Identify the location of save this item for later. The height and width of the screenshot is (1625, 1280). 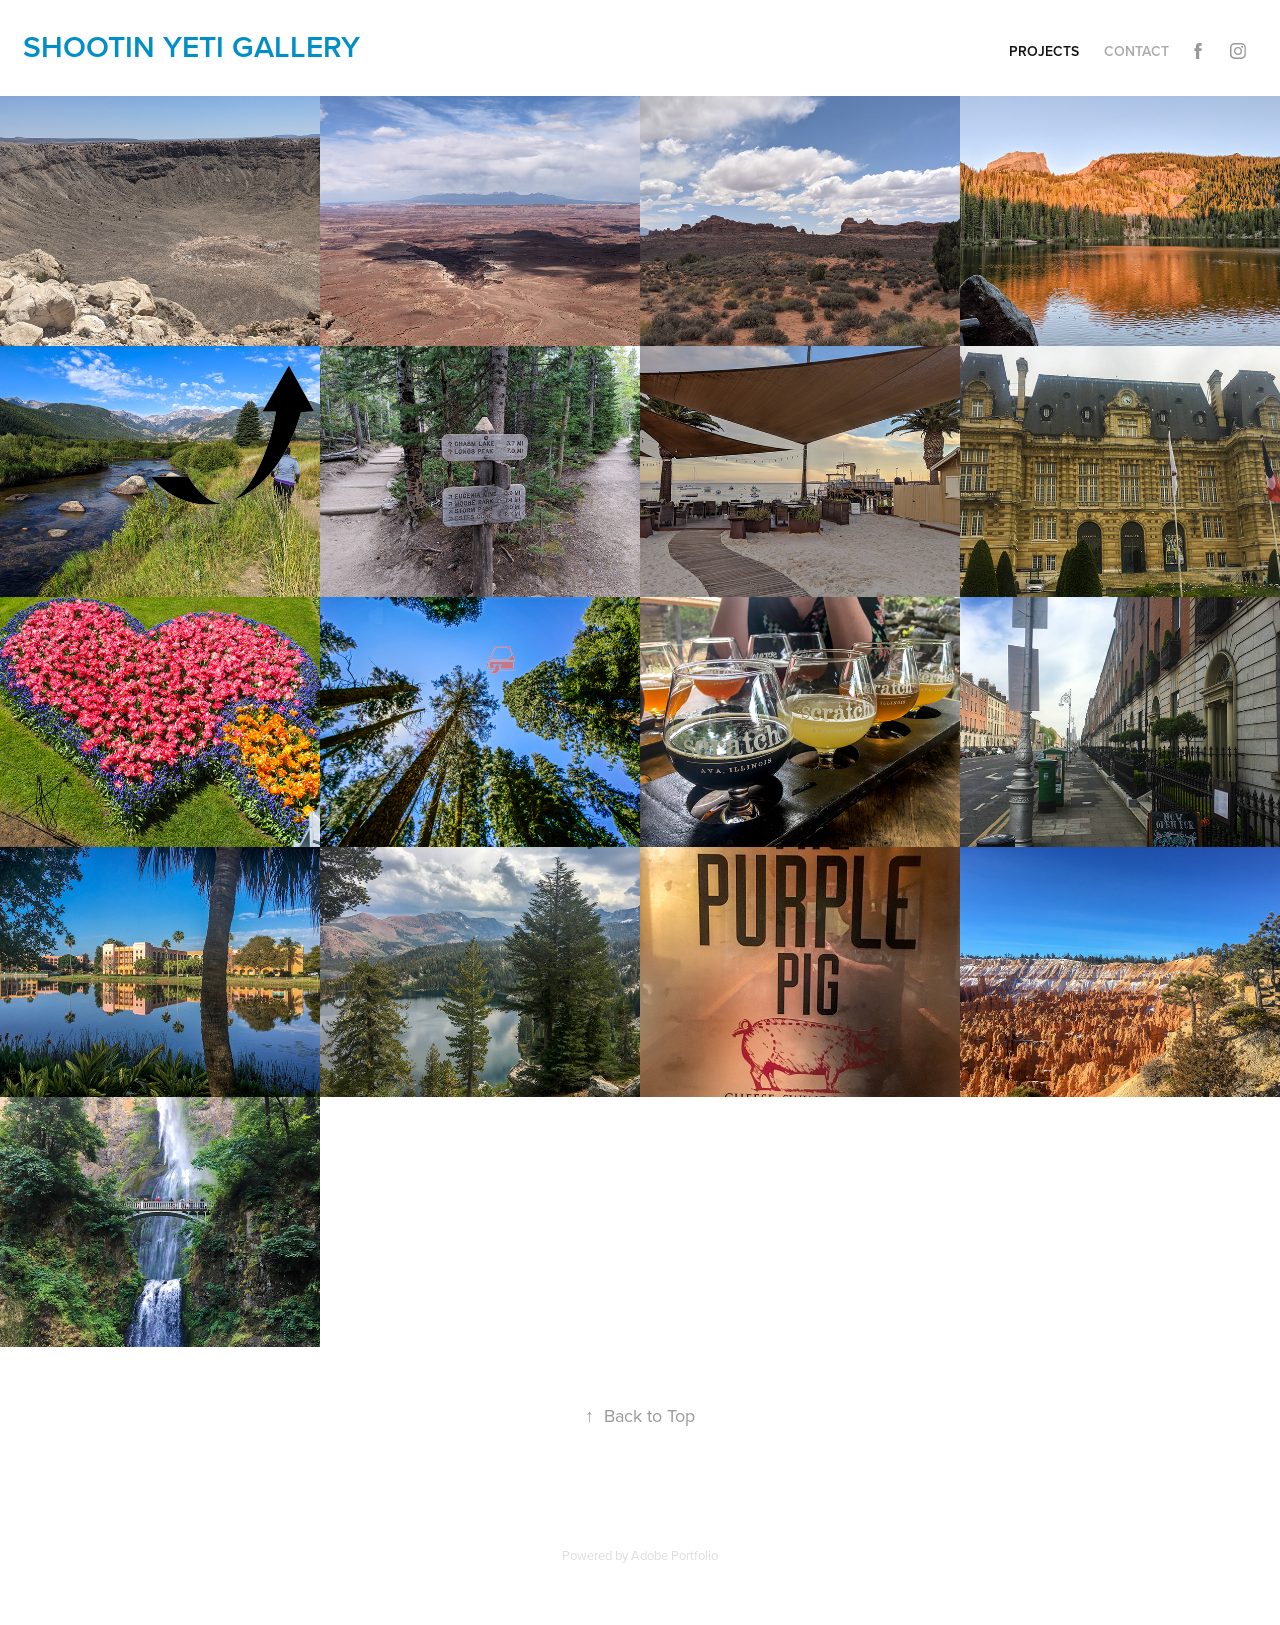
(501, 660).